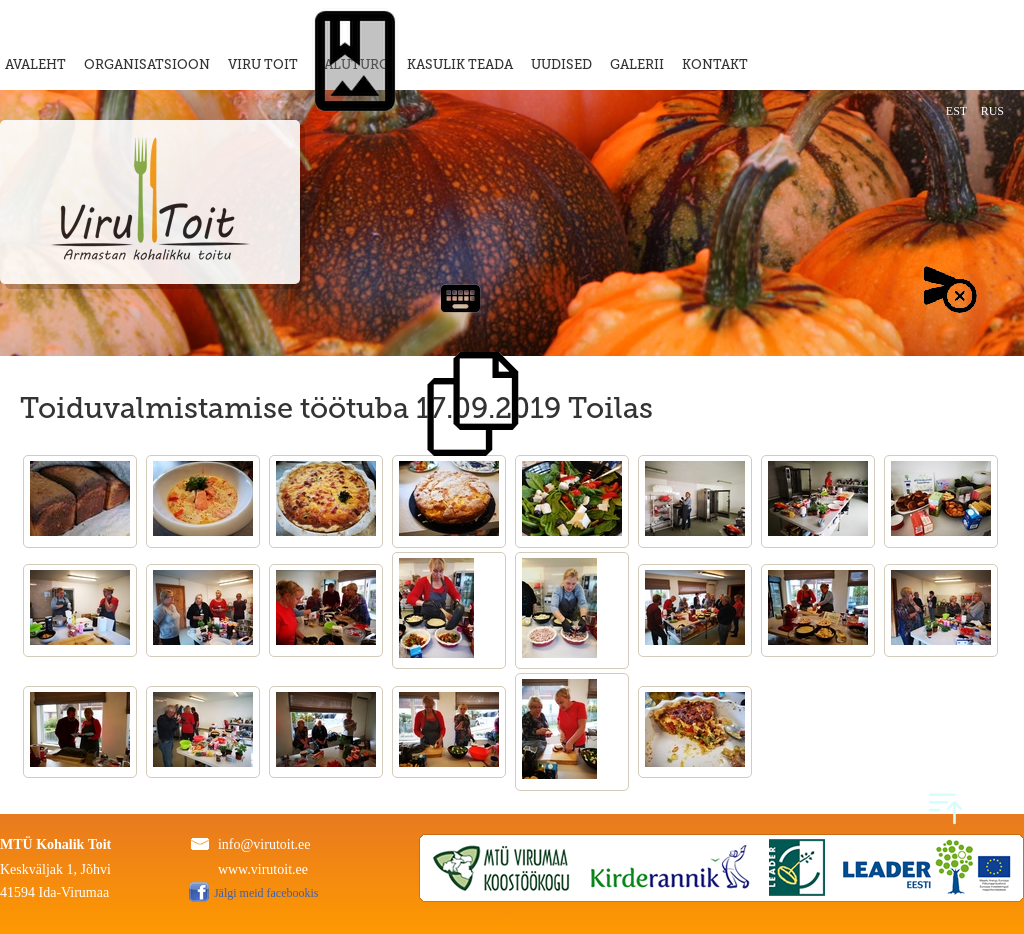  Describe the element at coordinates (475, 404) in the screenshot. I see `browse files in the explorer panel` at that location.